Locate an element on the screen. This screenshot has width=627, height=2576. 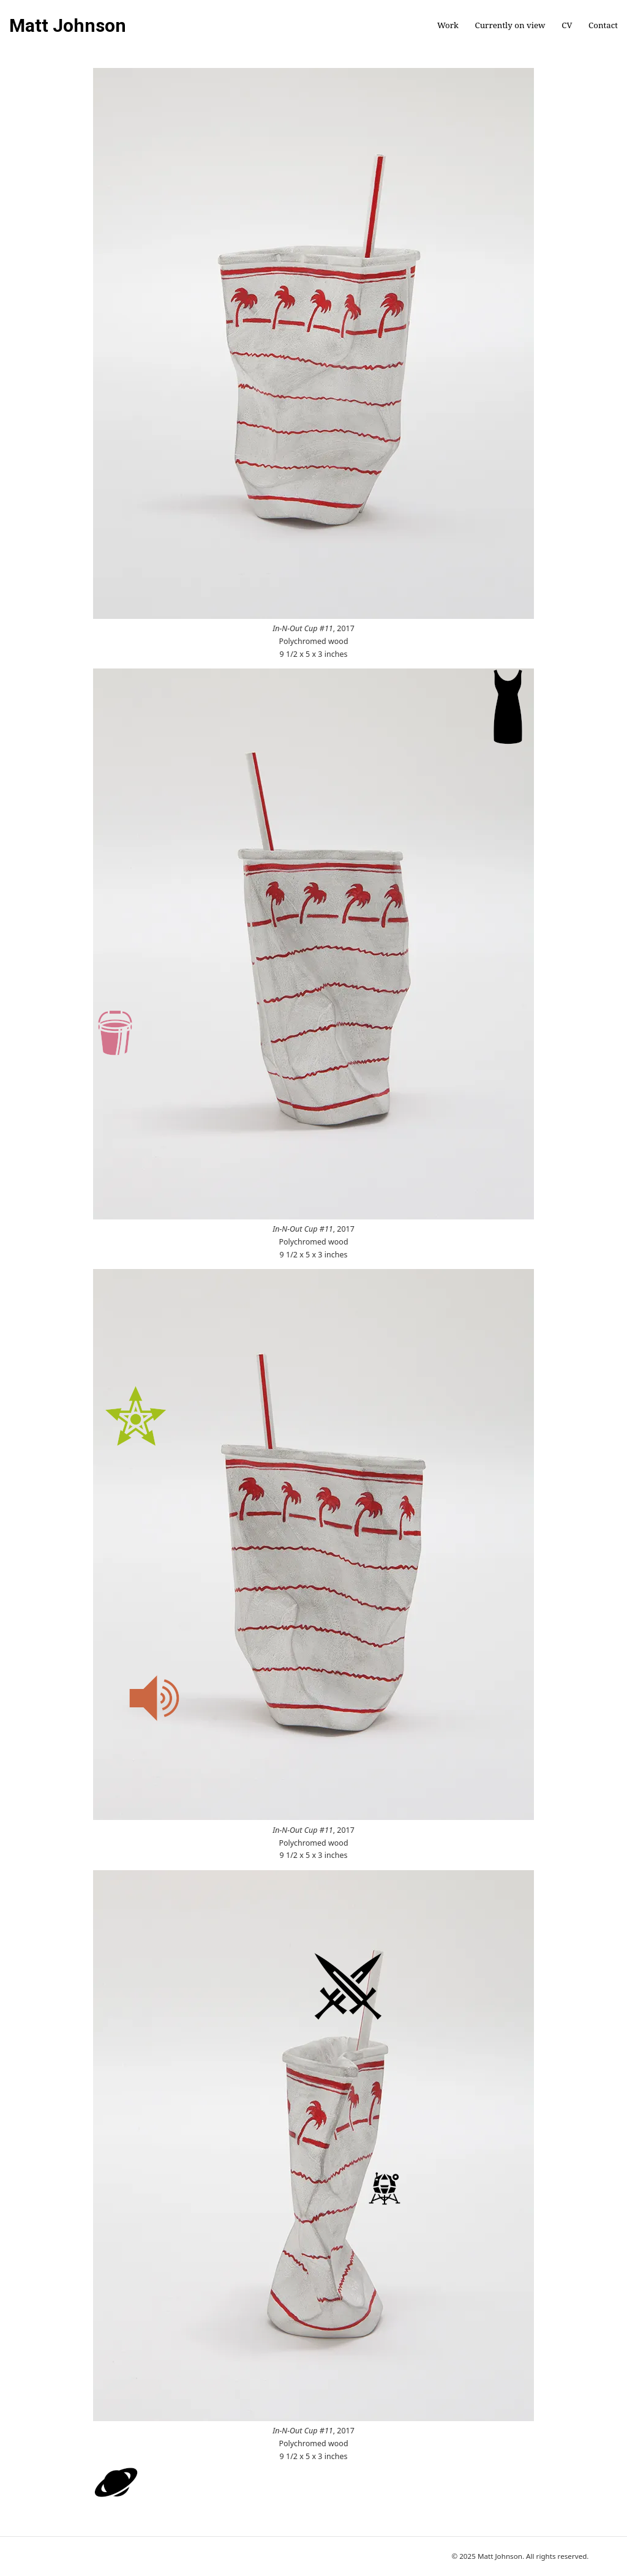
empty inventory slot or container is located at coordinates (115, 1032).